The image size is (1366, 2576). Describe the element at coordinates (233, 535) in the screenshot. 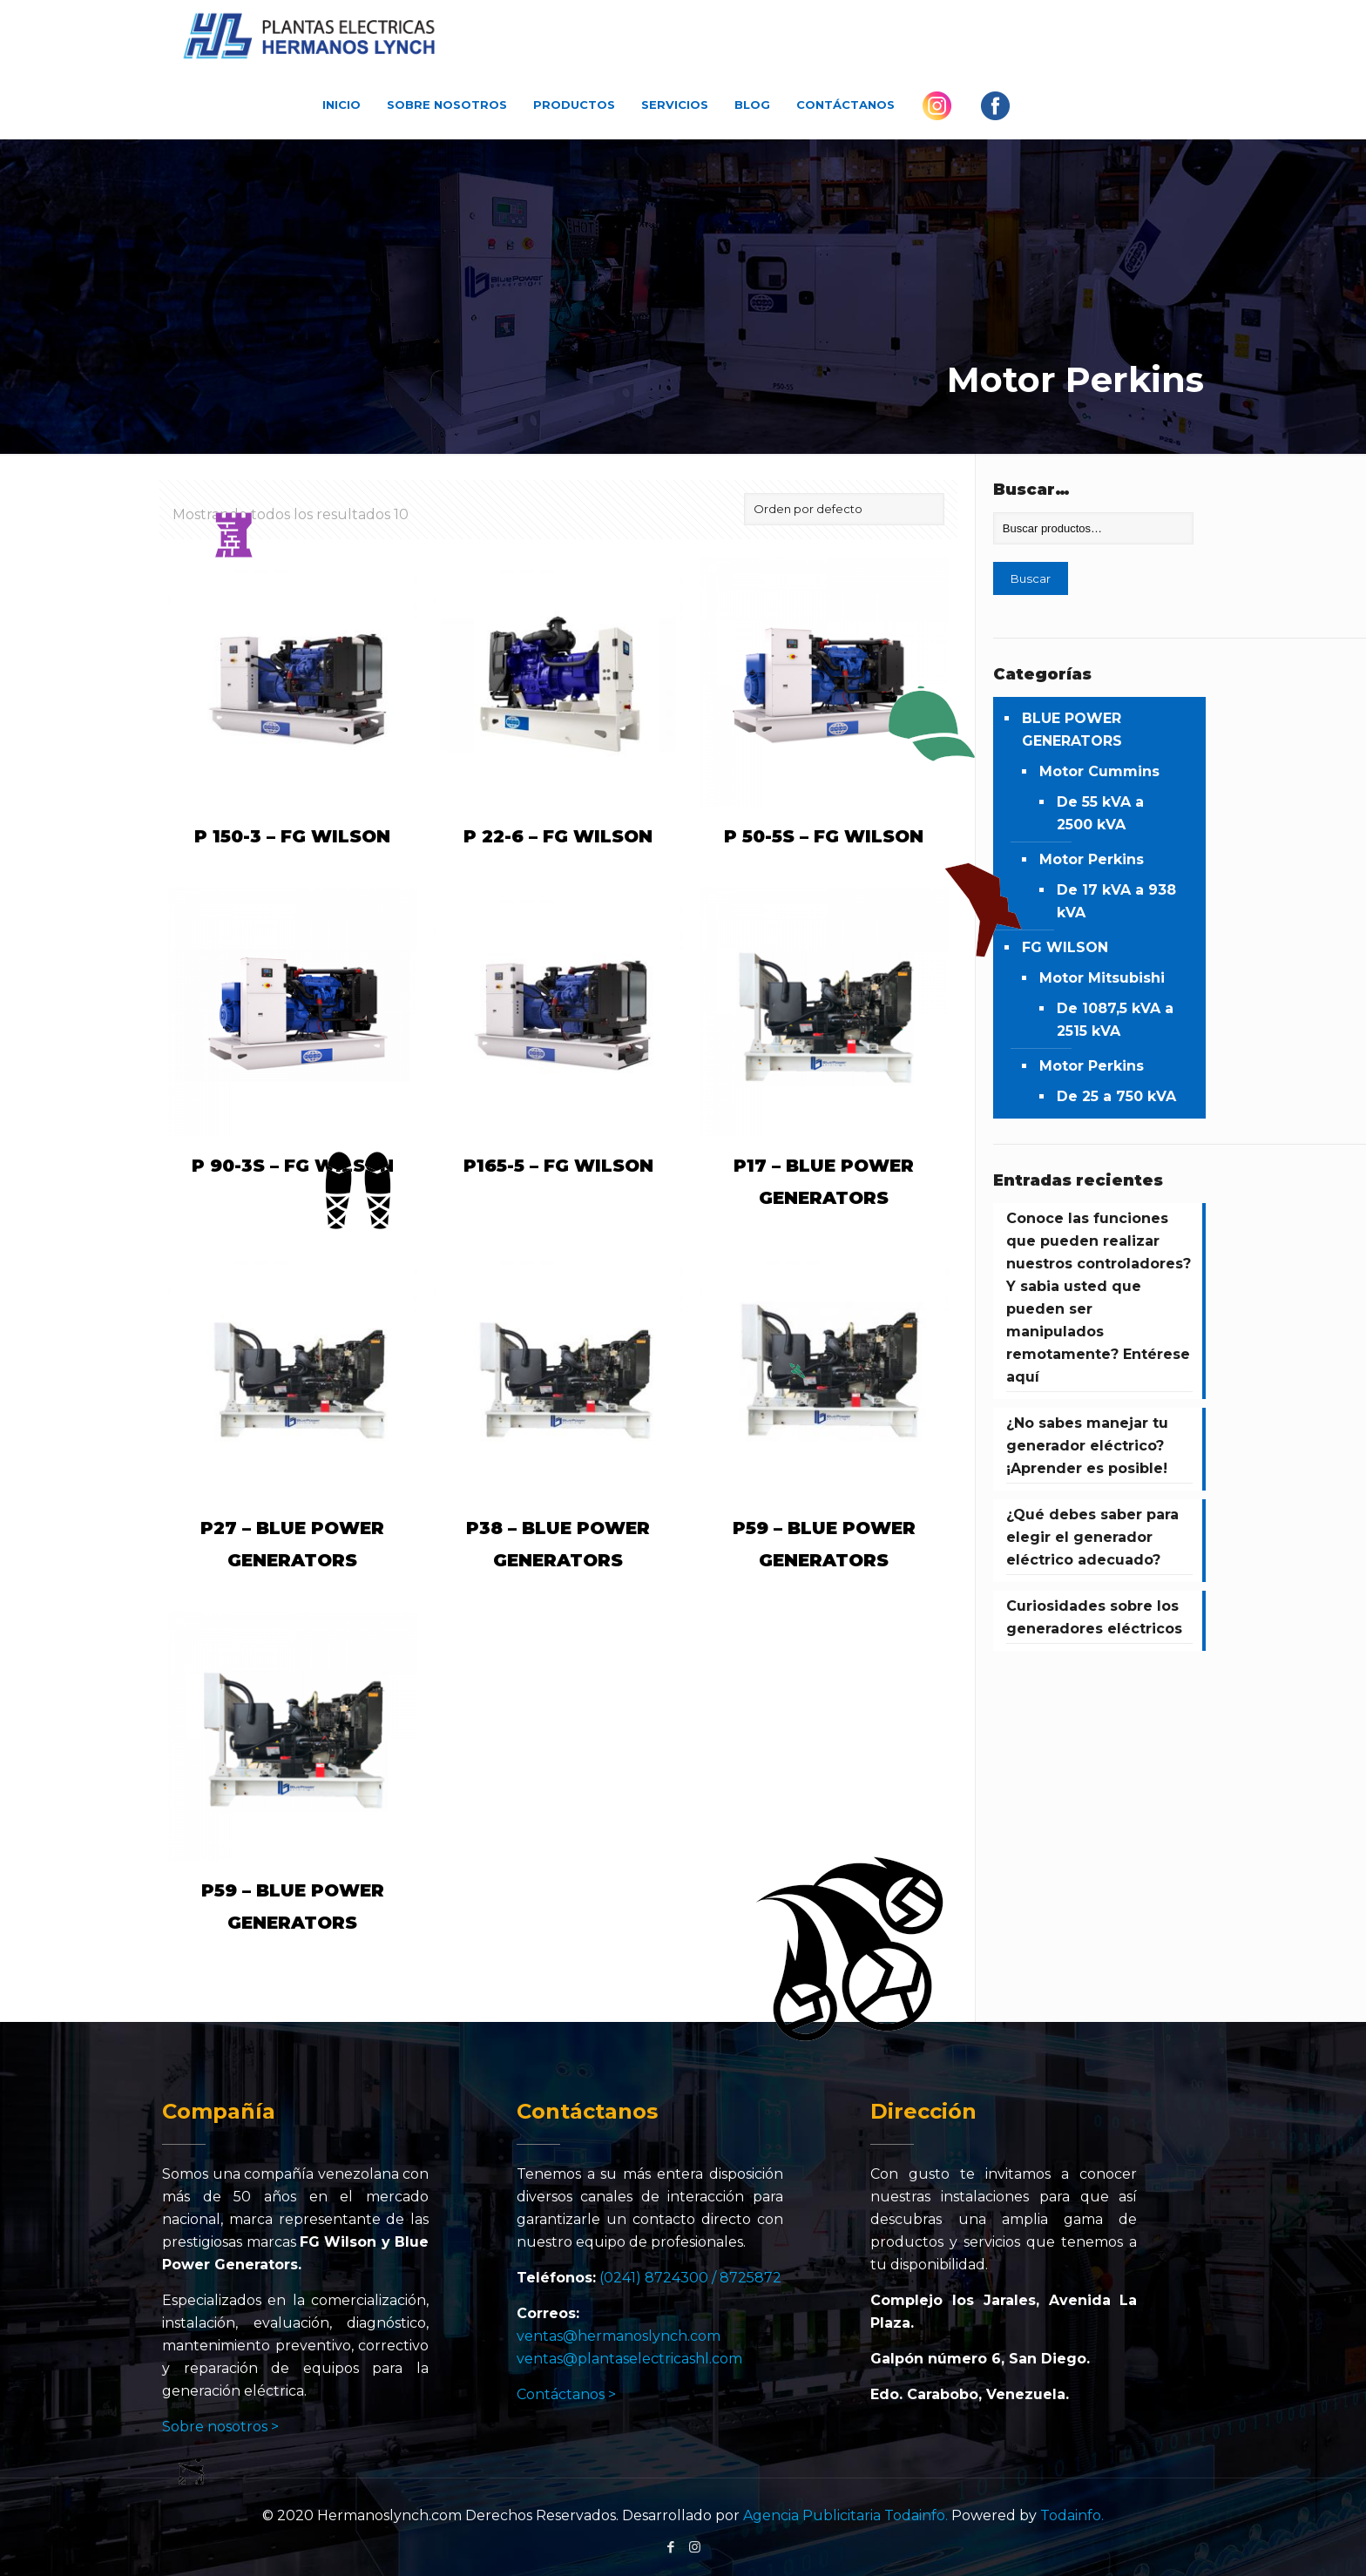

I see `access tower defense or castle-building game mode` at that location.